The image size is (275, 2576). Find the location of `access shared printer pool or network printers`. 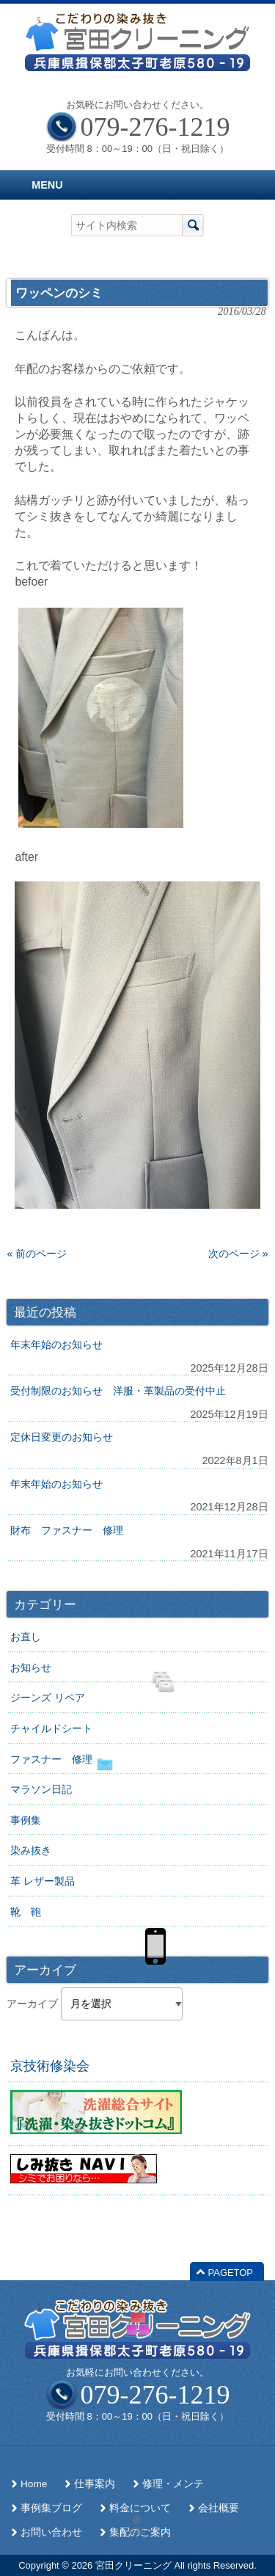

access shared printer pool or network printers is located at coordinates (163, 1681).